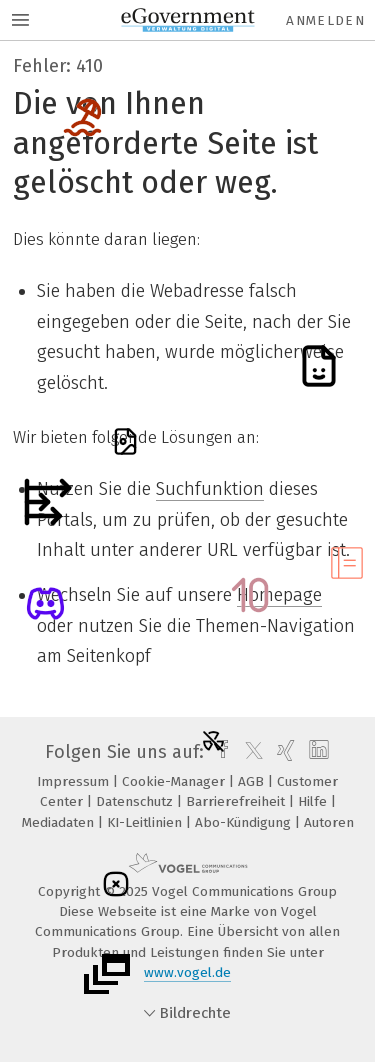 Image resolution: width=375 pixels, height=1062 pixels. Describe the element at coordinates (213, 741) in the screenshot. I see `disable radiation or hazard alerts` at that location.